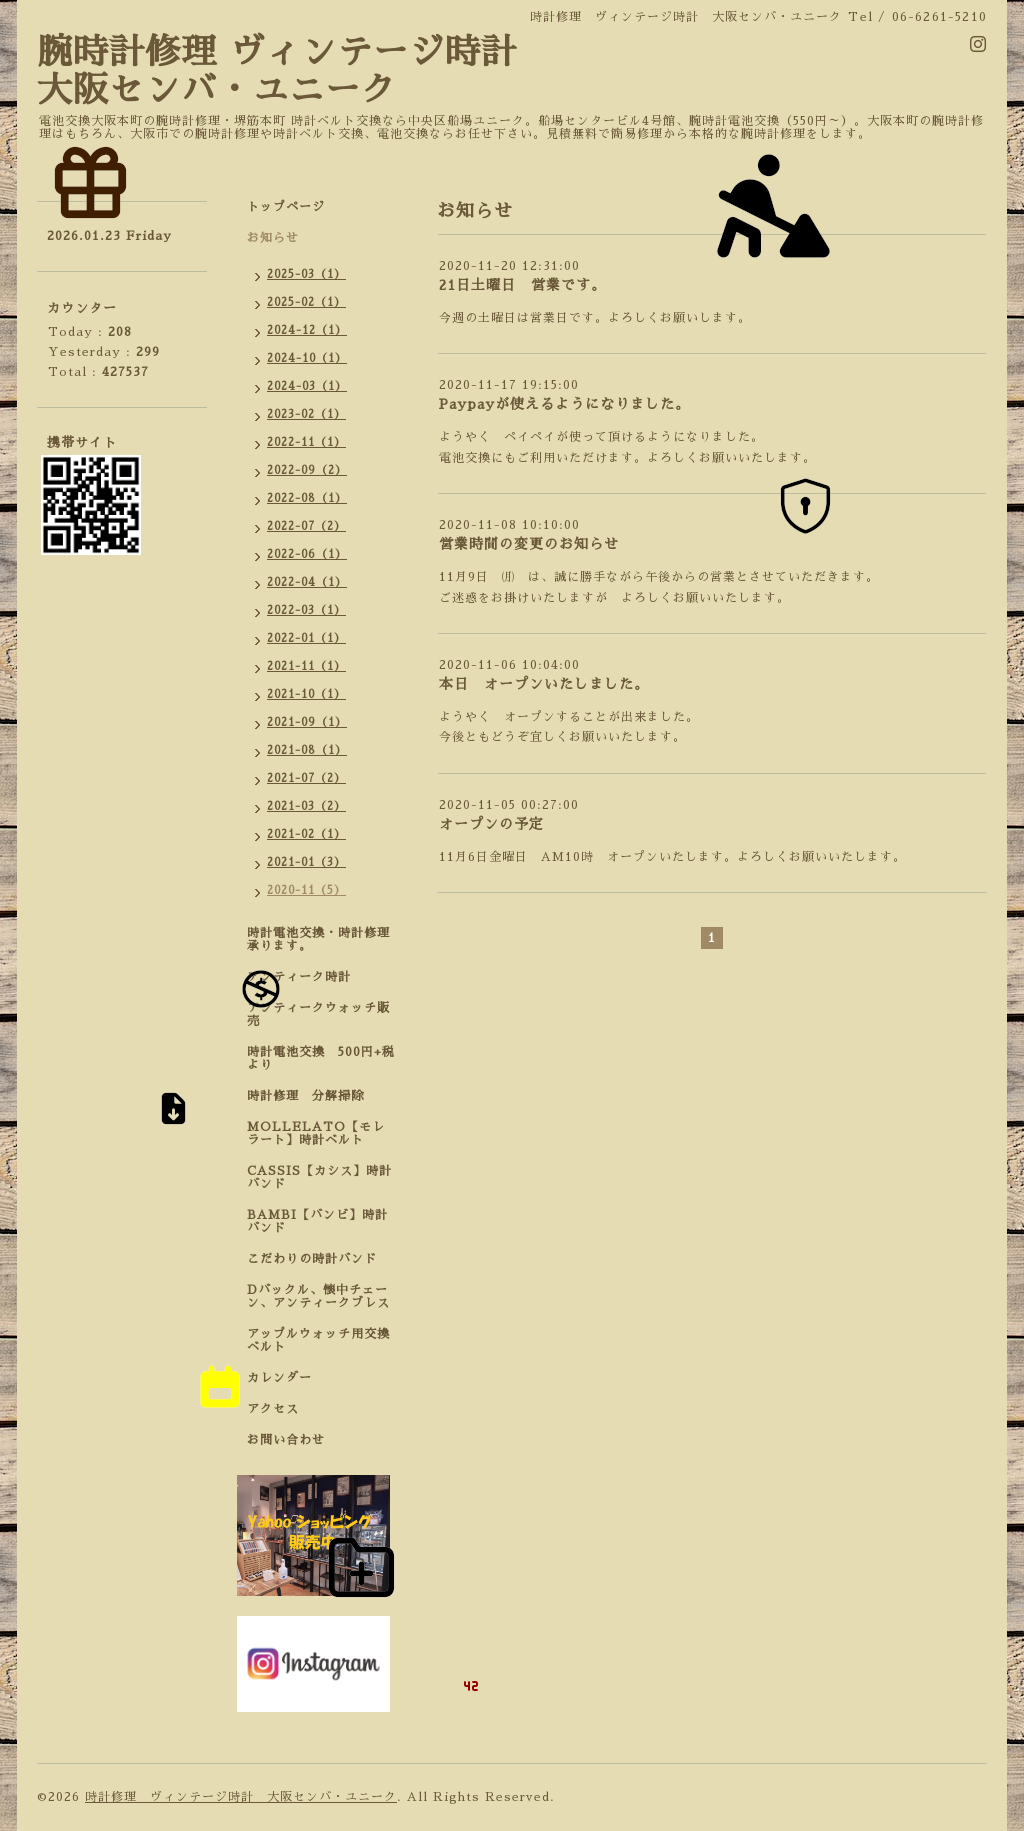 Image resolution: width=1024 pixels, height=1831 pixels. What do you see at coordinates (173, 1108) in the screenshot?
I see `download a file` at bounding box center [173, 1108].